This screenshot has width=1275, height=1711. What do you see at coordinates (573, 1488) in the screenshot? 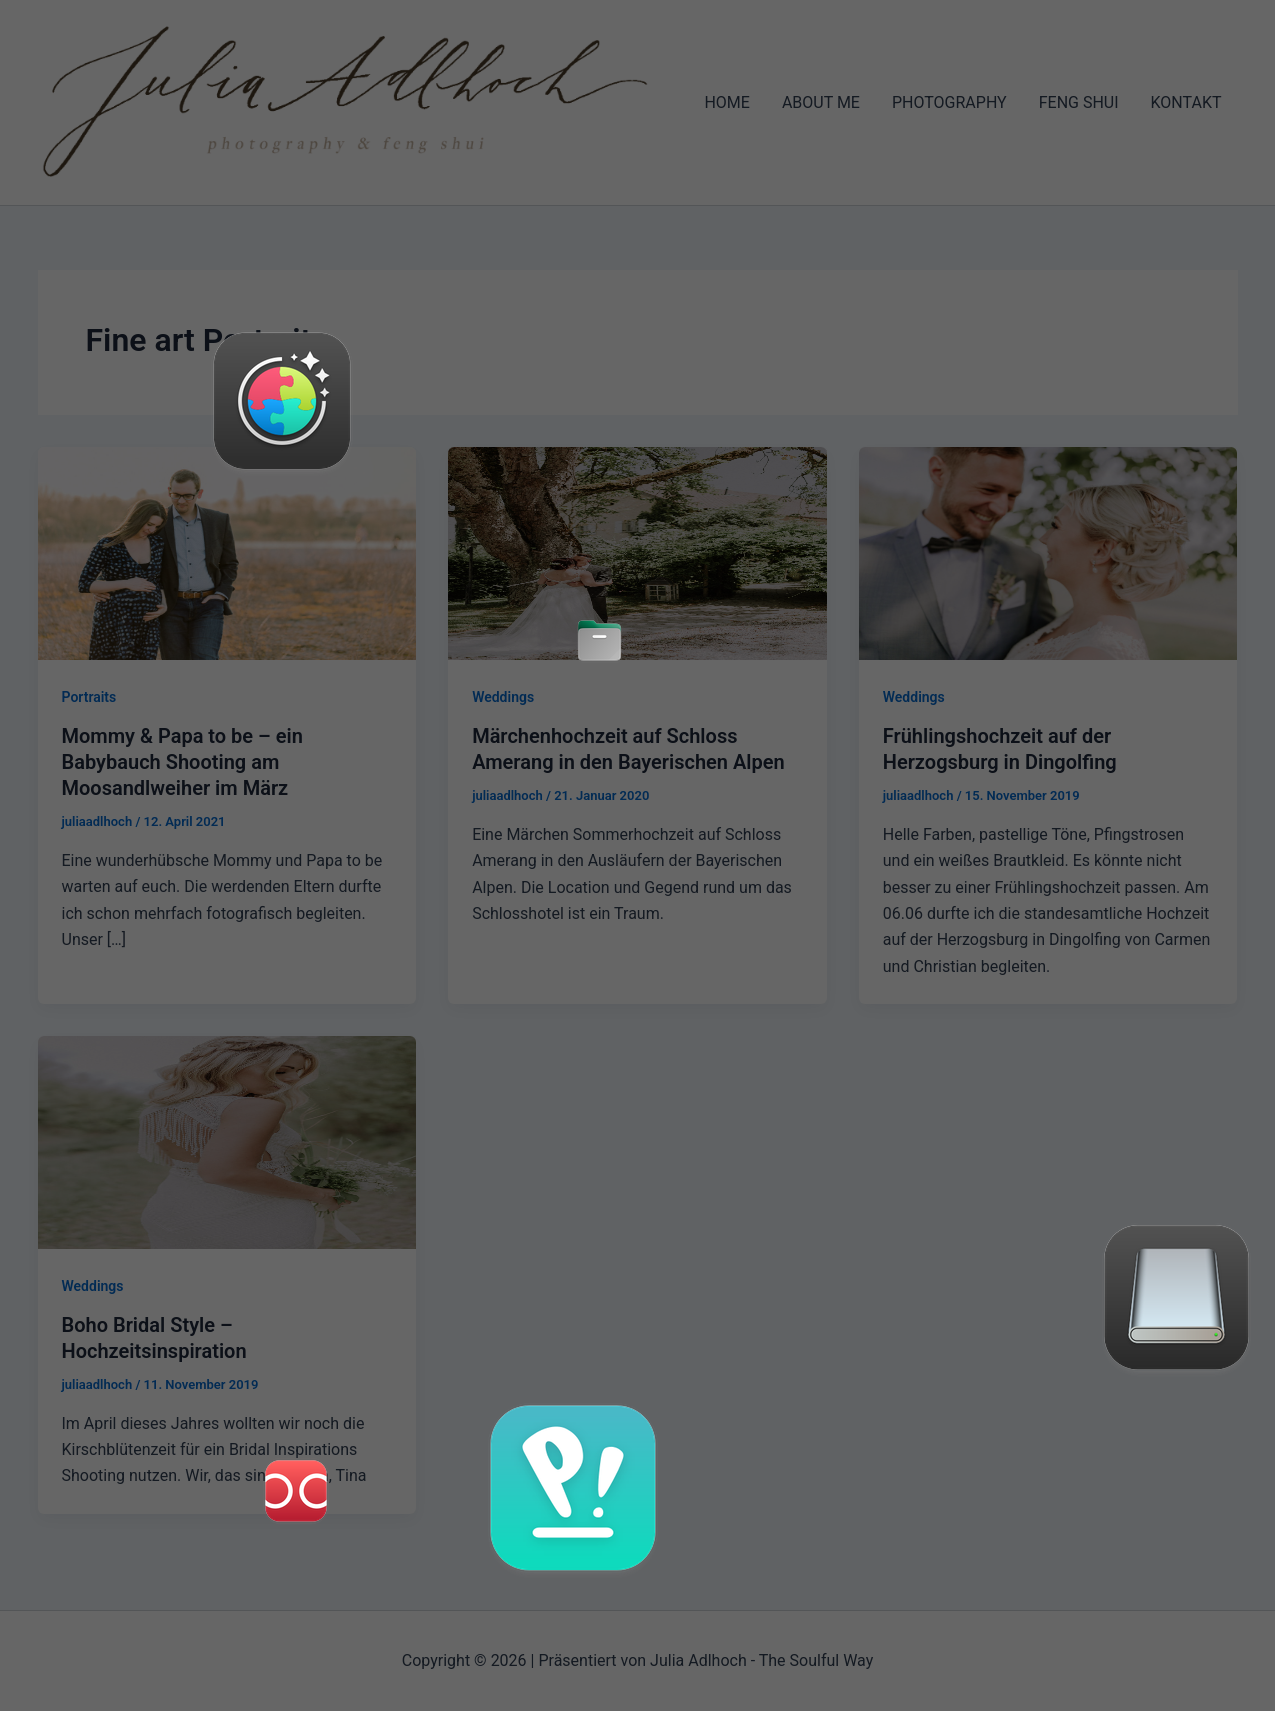
I see `launch Pop!_OS application` at bounding box center [573, 1488].